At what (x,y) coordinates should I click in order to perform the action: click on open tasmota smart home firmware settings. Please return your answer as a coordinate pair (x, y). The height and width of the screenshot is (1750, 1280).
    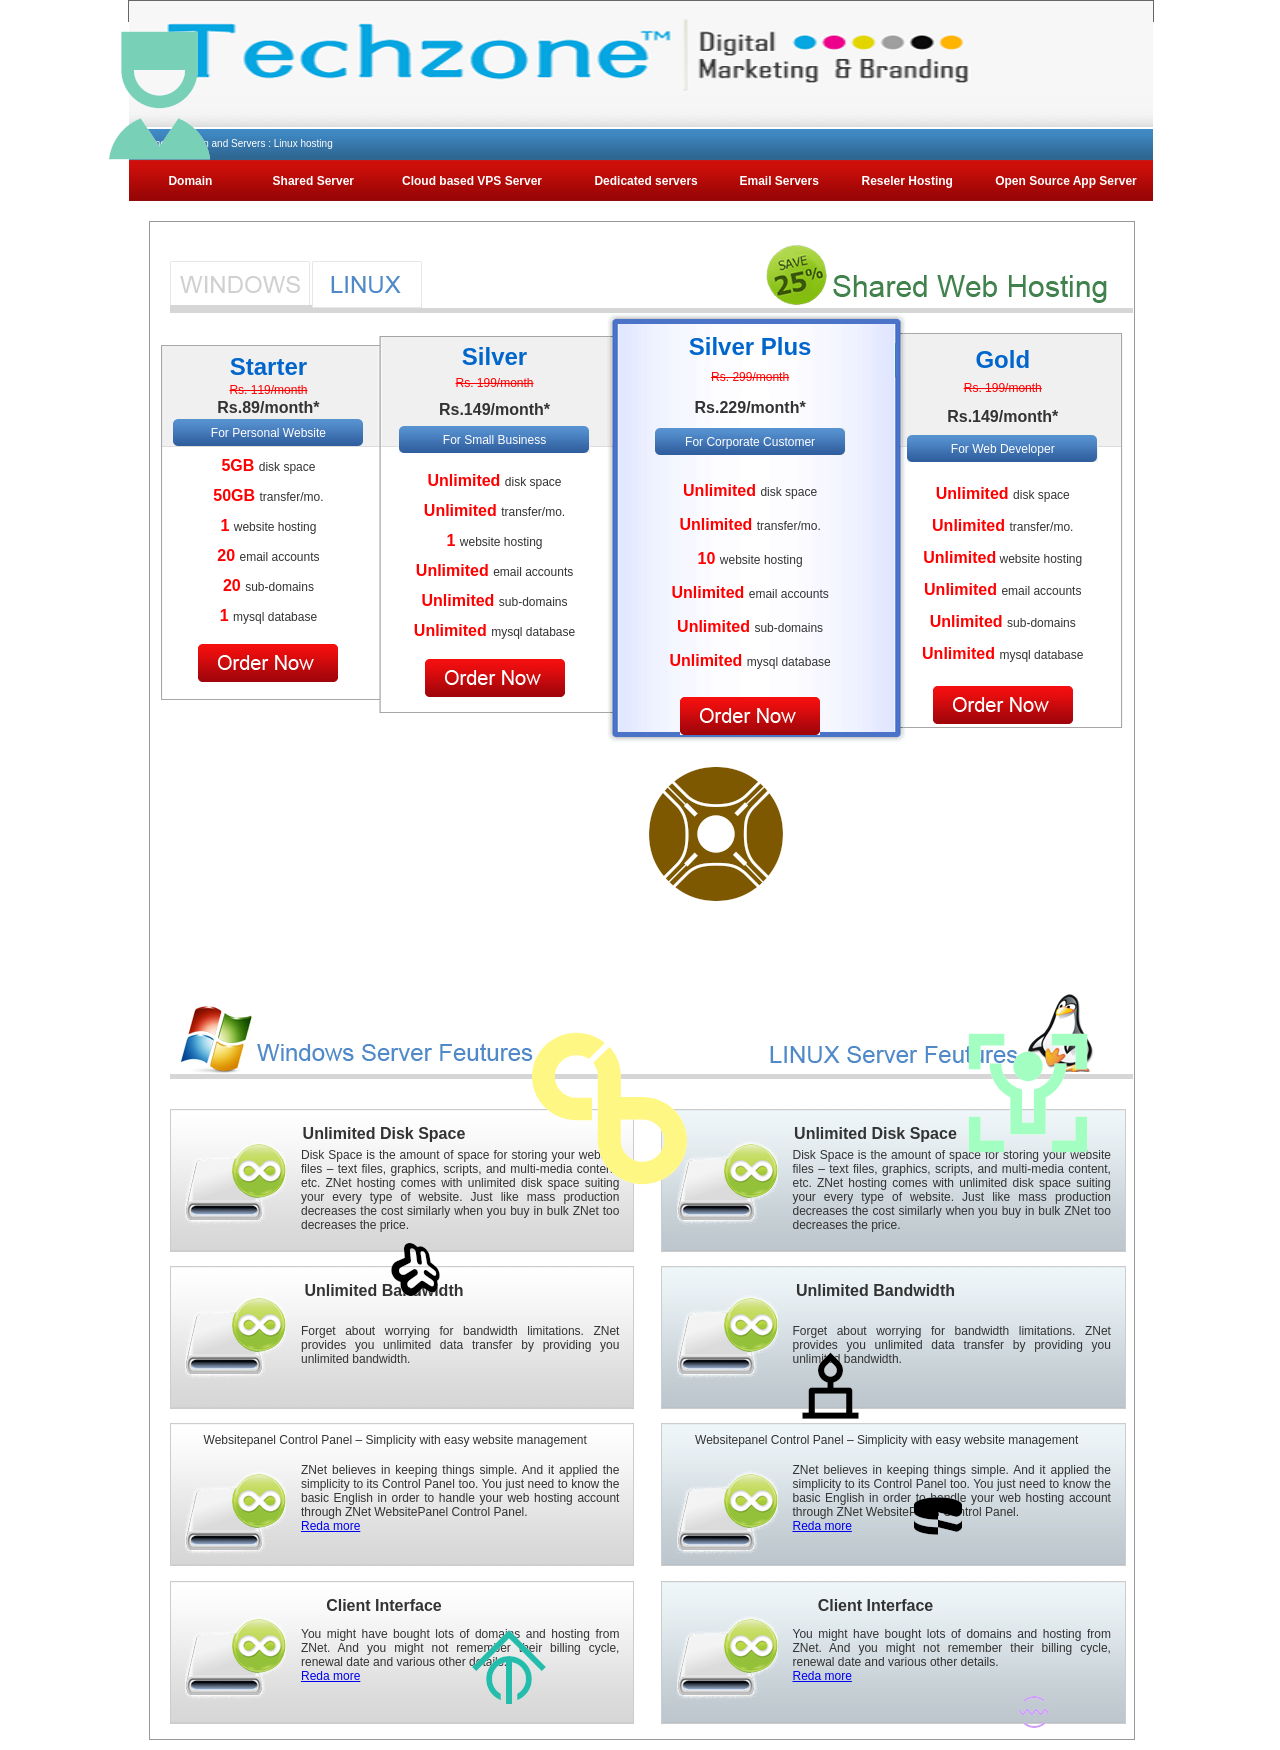
    Looking at the image, I should click on (509, 1667).